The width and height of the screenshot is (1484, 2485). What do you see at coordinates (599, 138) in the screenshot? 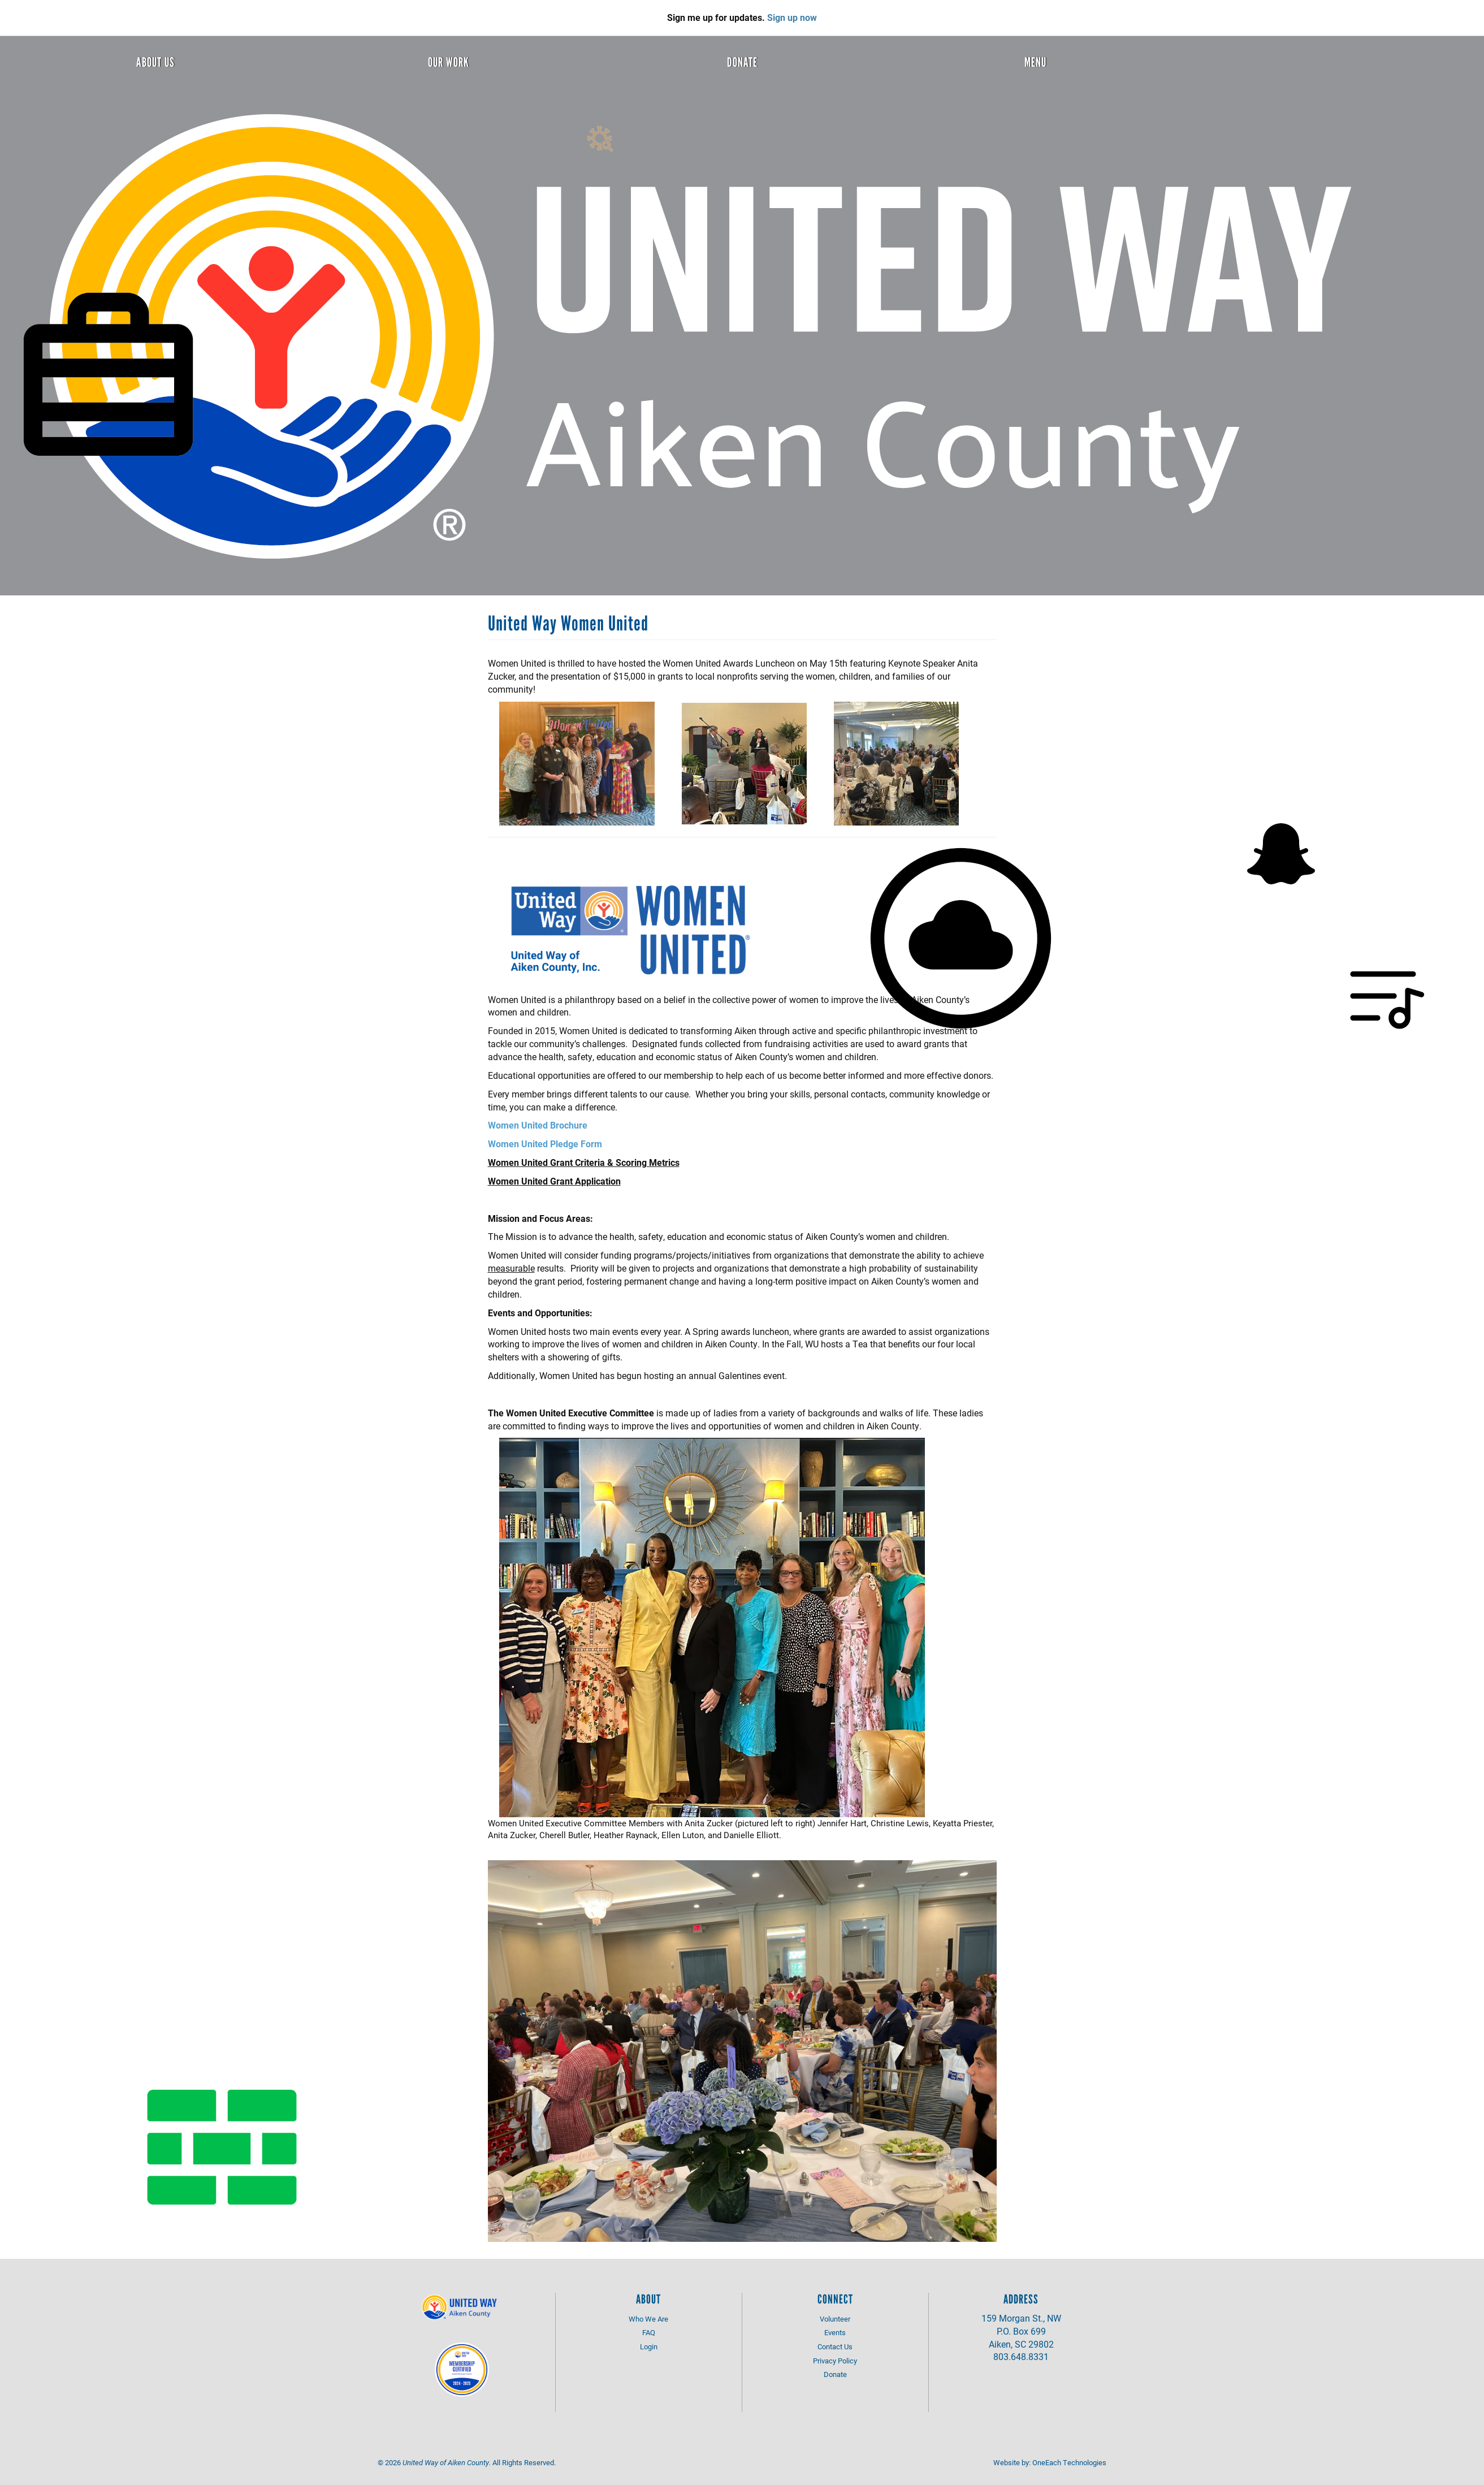
I see `search for virus or malware threats` at bounding box center [599, 138].